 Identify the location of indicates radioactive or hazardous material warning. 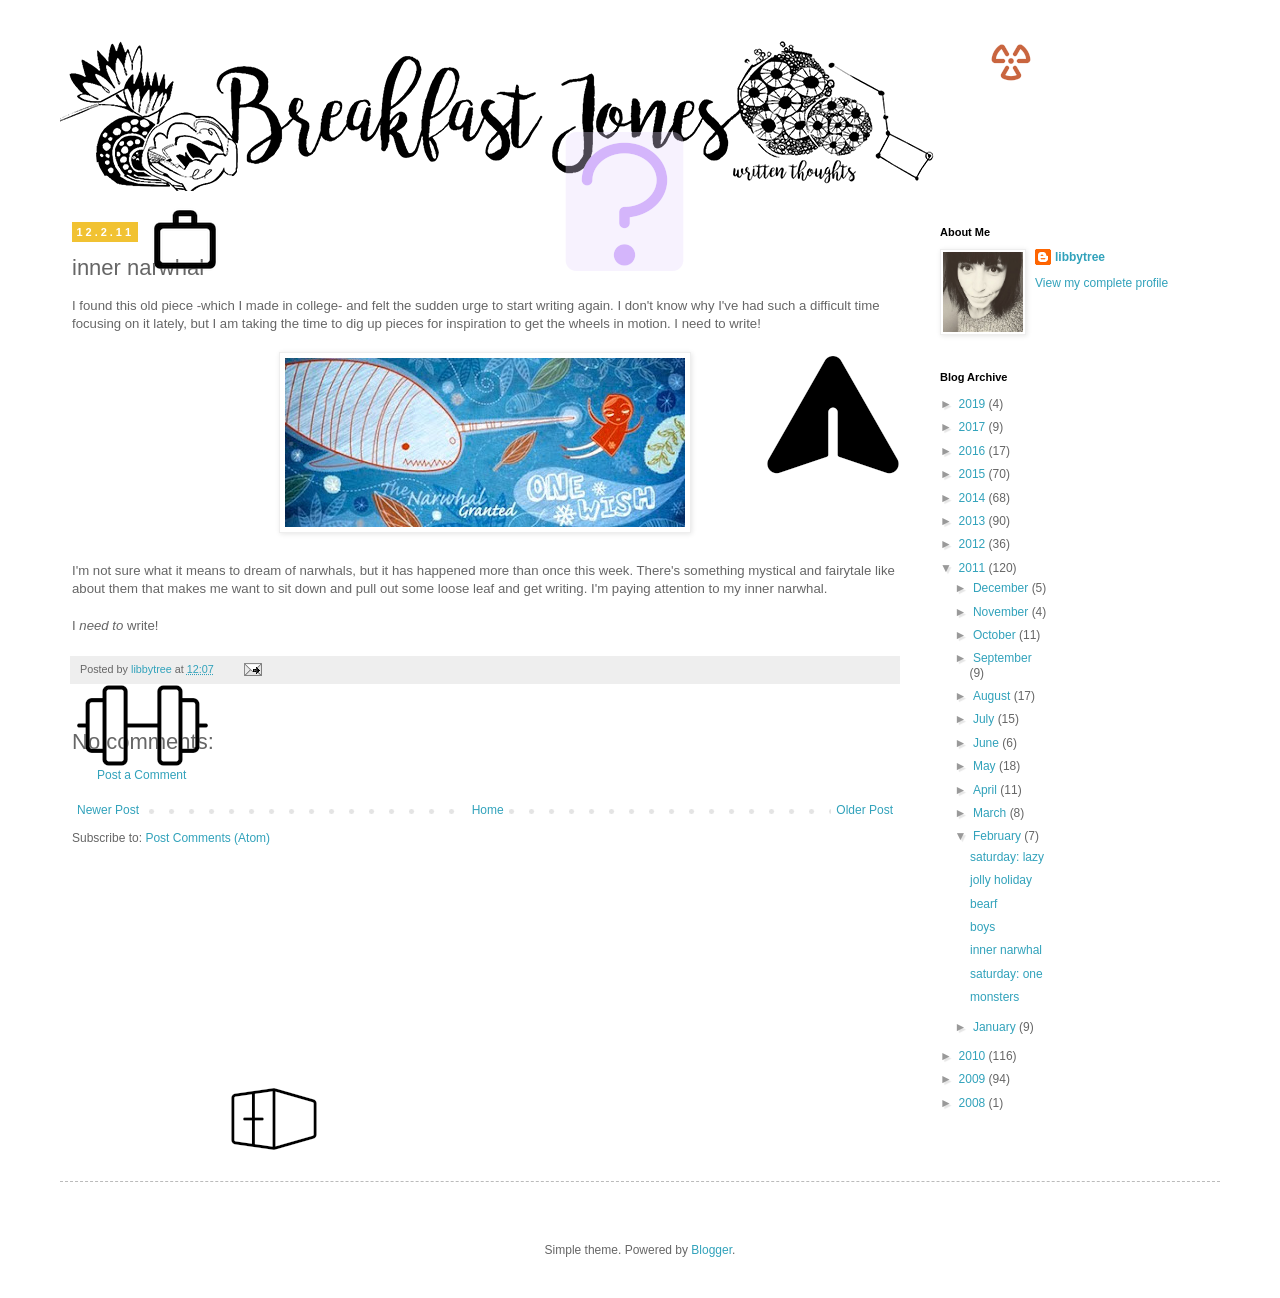
(1011, 61).